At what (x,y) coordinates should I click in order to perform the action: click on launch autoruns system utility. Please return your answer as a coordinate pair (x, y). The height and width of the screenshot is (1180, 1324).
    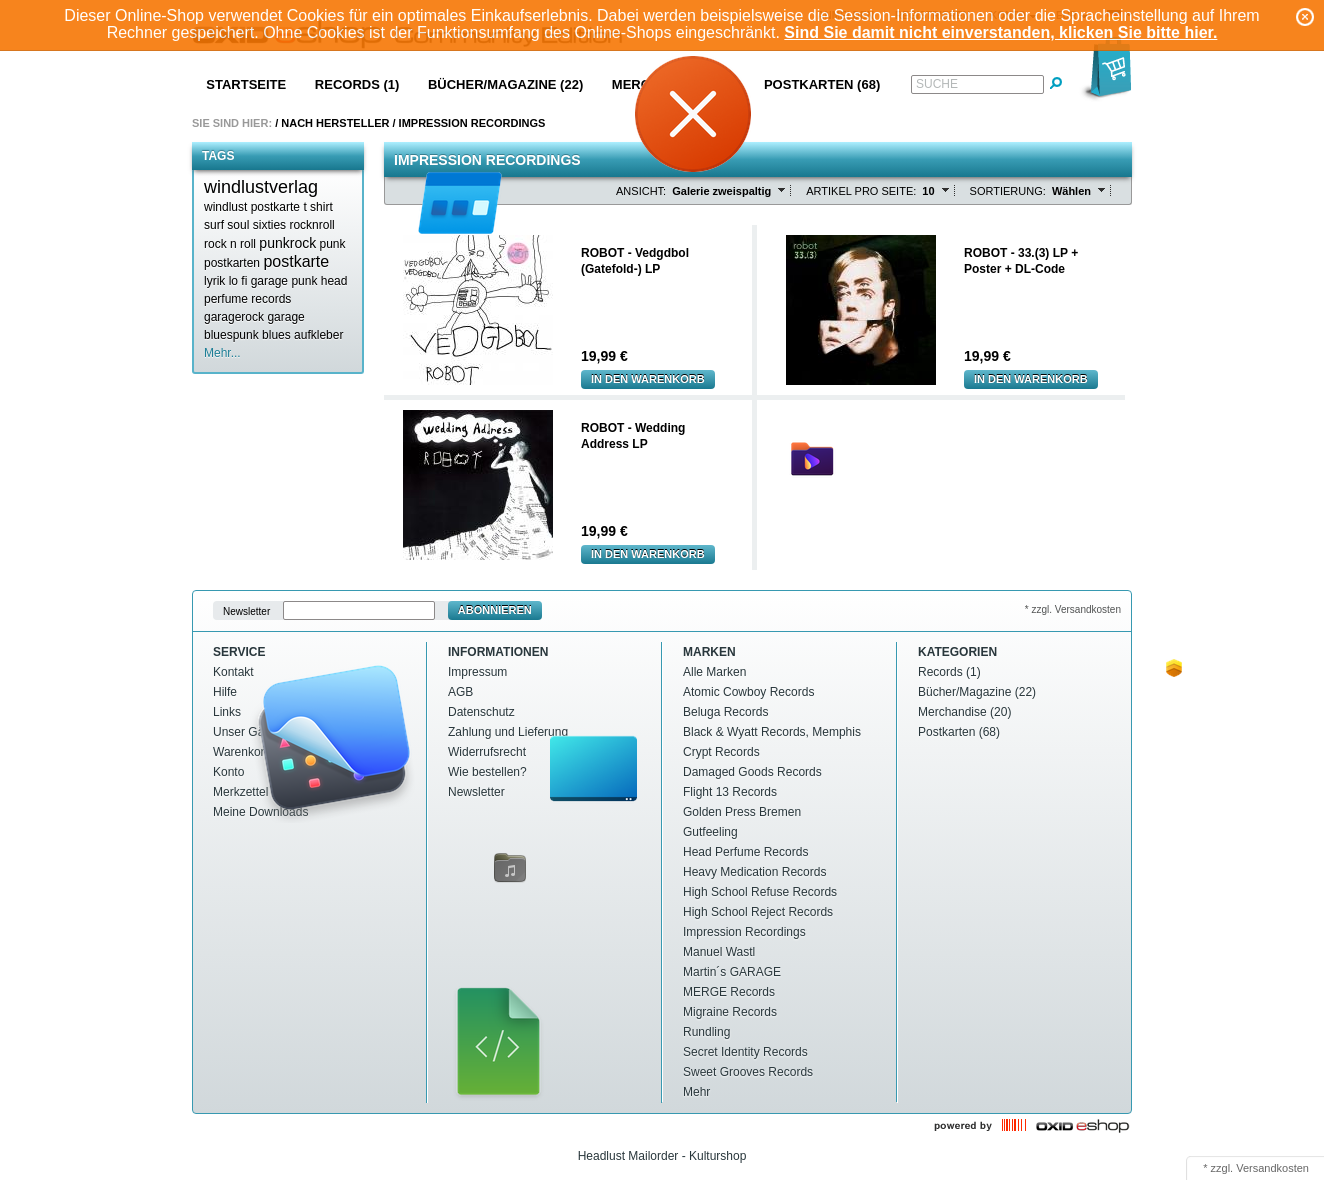
    Looking at the image, I should click on (460, 203).